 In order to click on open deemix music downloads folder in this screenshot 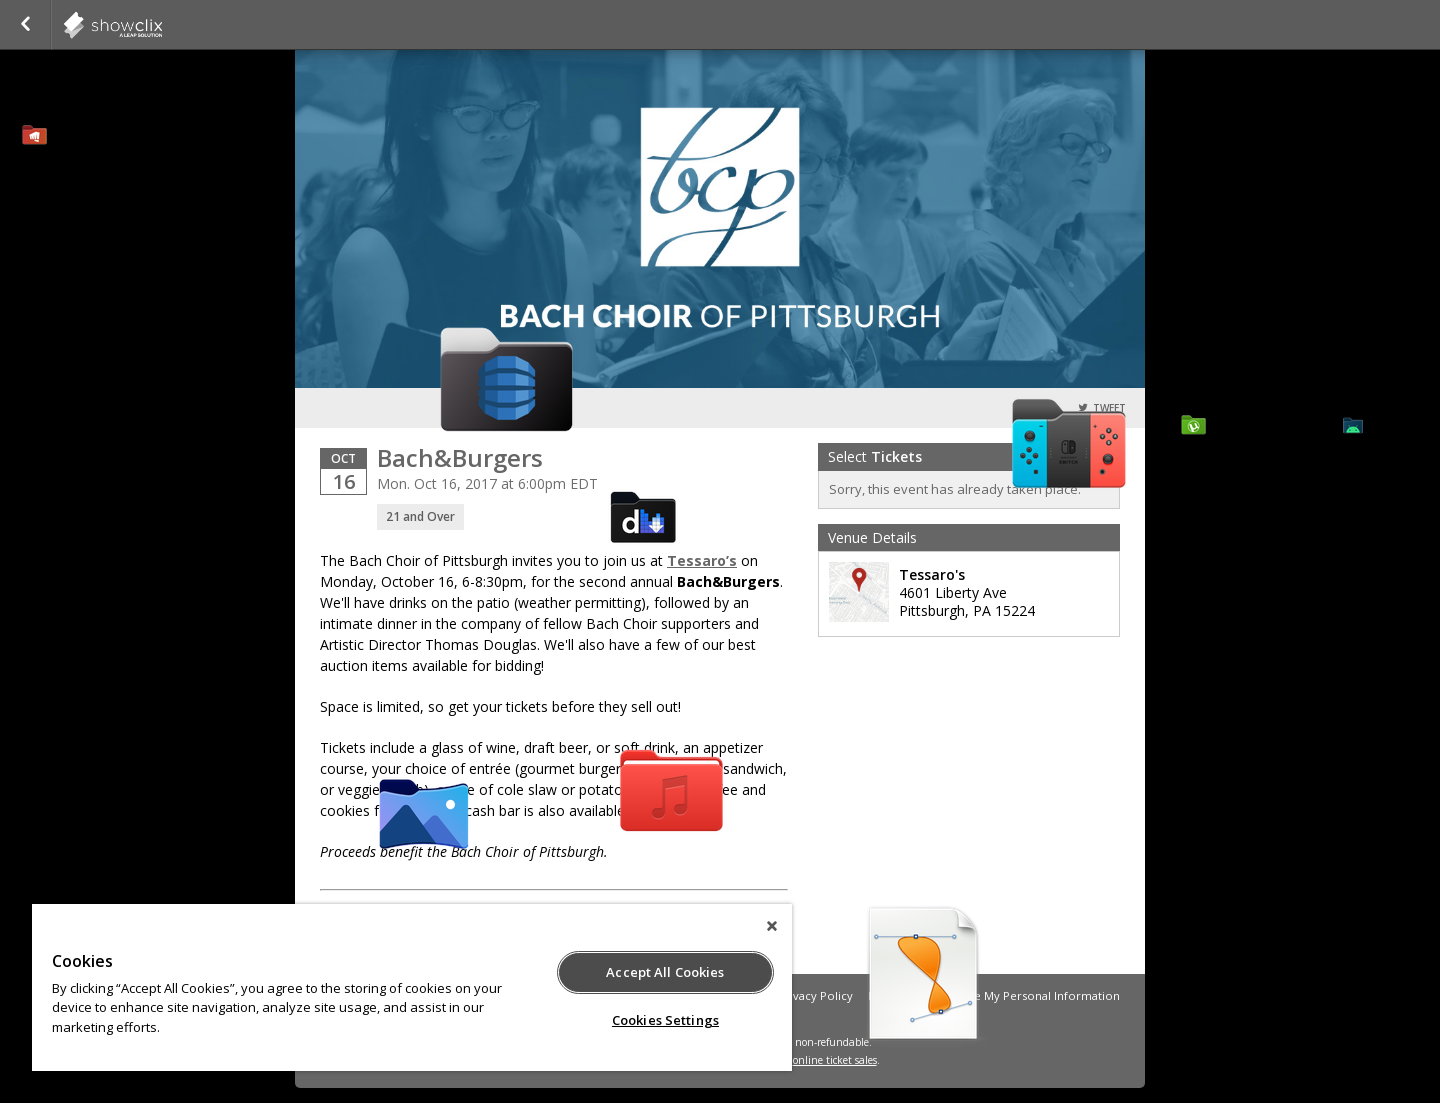, I will do `click(643, 519)`.